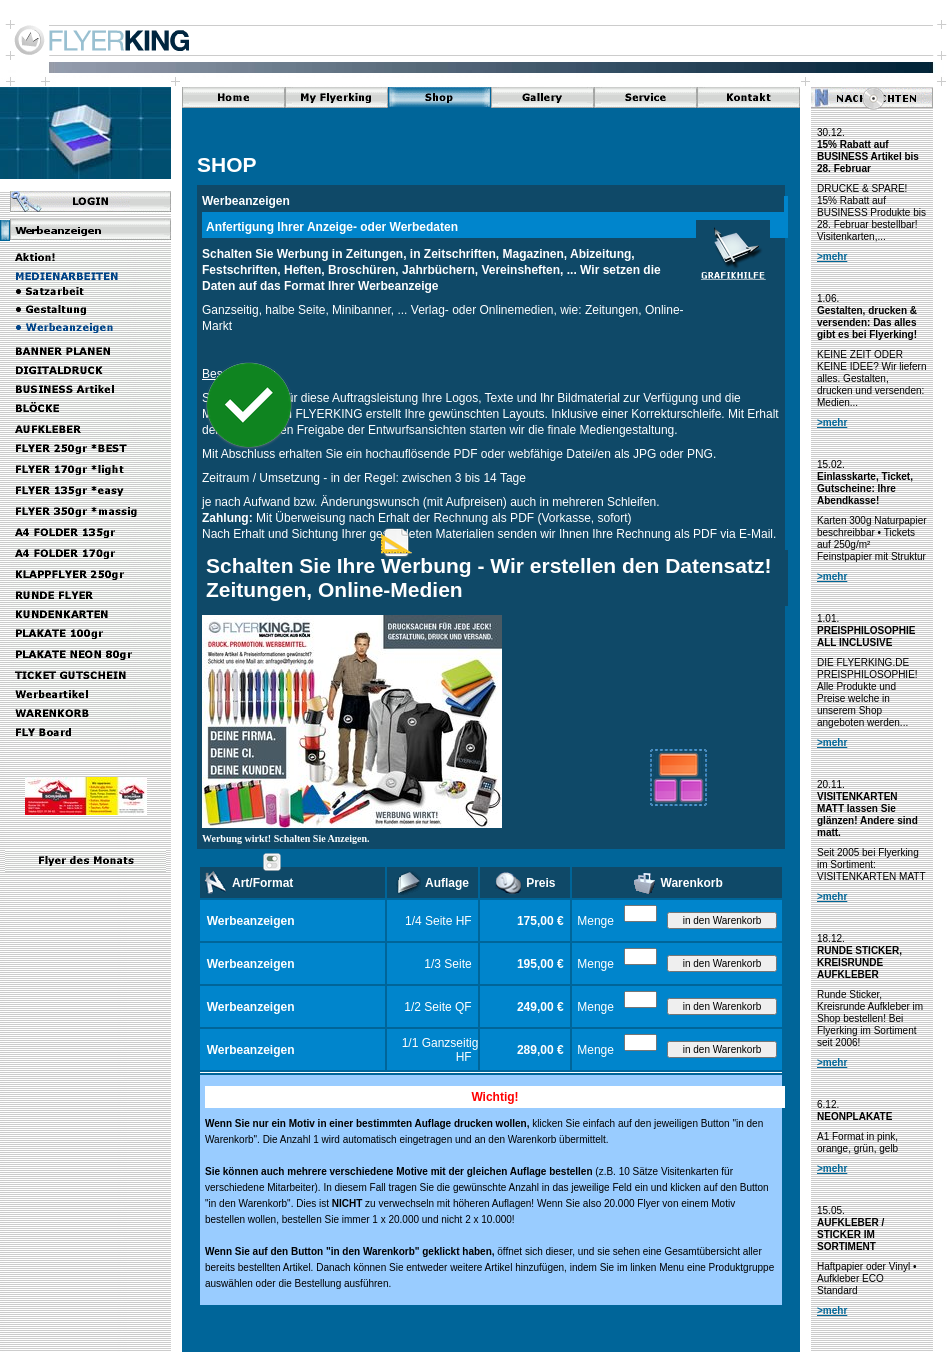 Image resolution: width=950 pixels, height=1352 pixels. Describe the element at coordinates (873, 98) in the screenshot. I see `access cd/dvd drive` at that location.